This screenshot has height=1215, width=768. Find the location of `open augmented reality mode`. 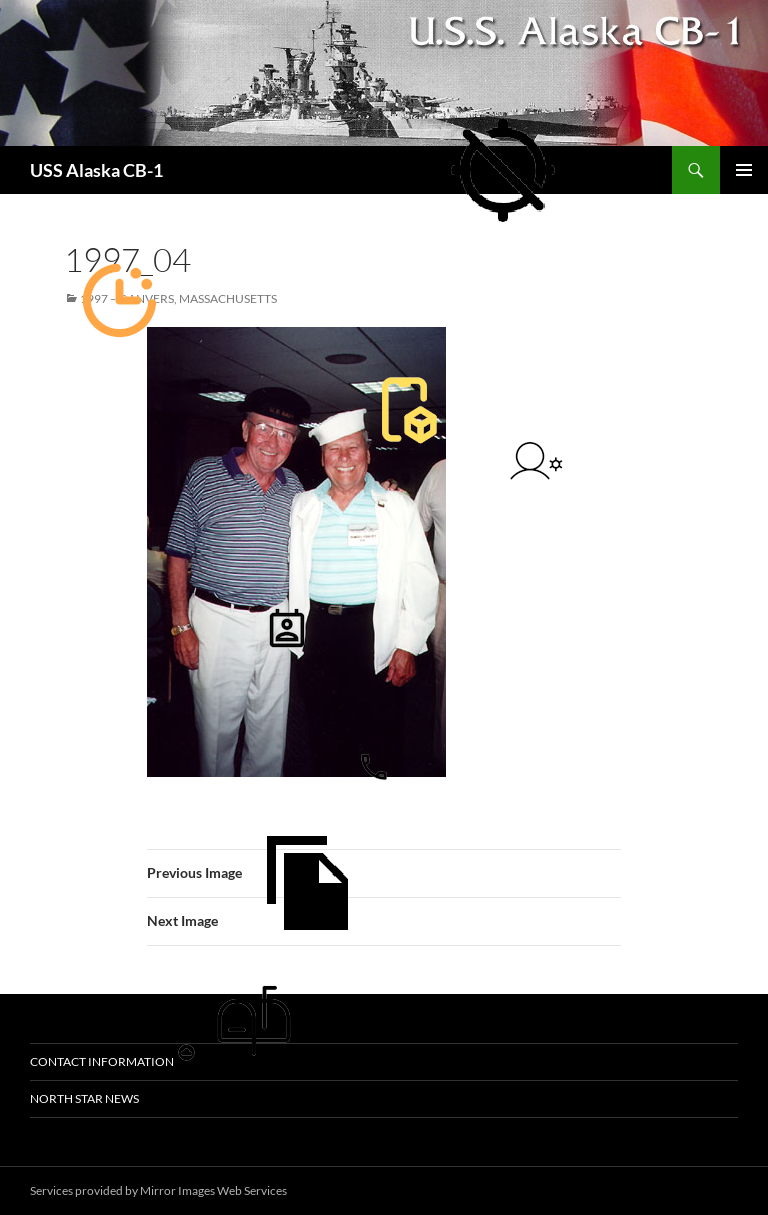

open augmented reality mode is located at coordinates (404, 409).